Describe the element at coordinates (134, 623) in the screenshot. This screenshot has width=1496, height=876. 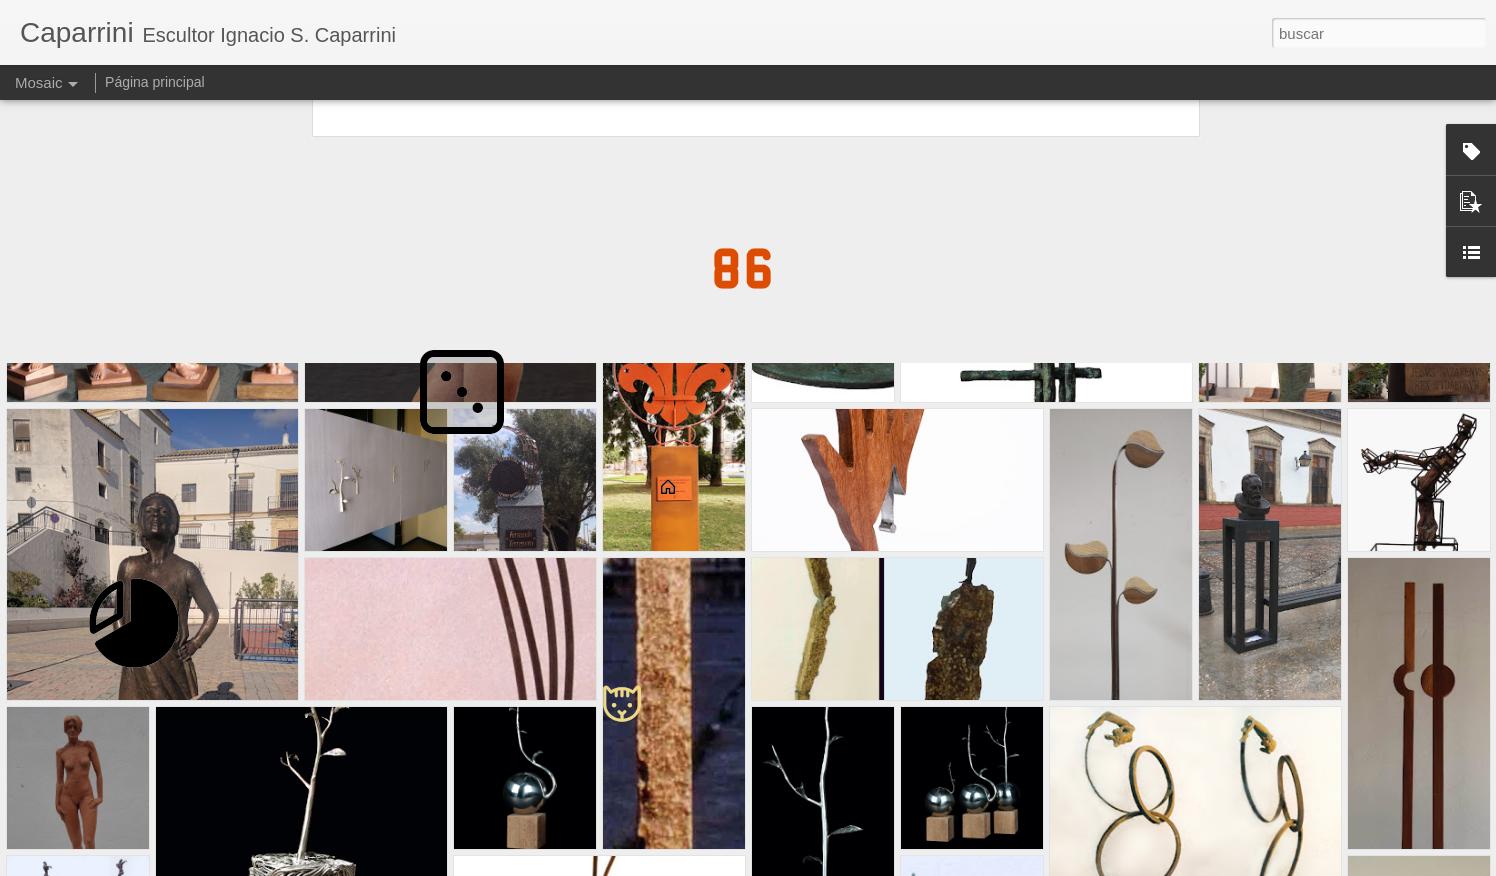
I see `view analytics breakdown` at that location.